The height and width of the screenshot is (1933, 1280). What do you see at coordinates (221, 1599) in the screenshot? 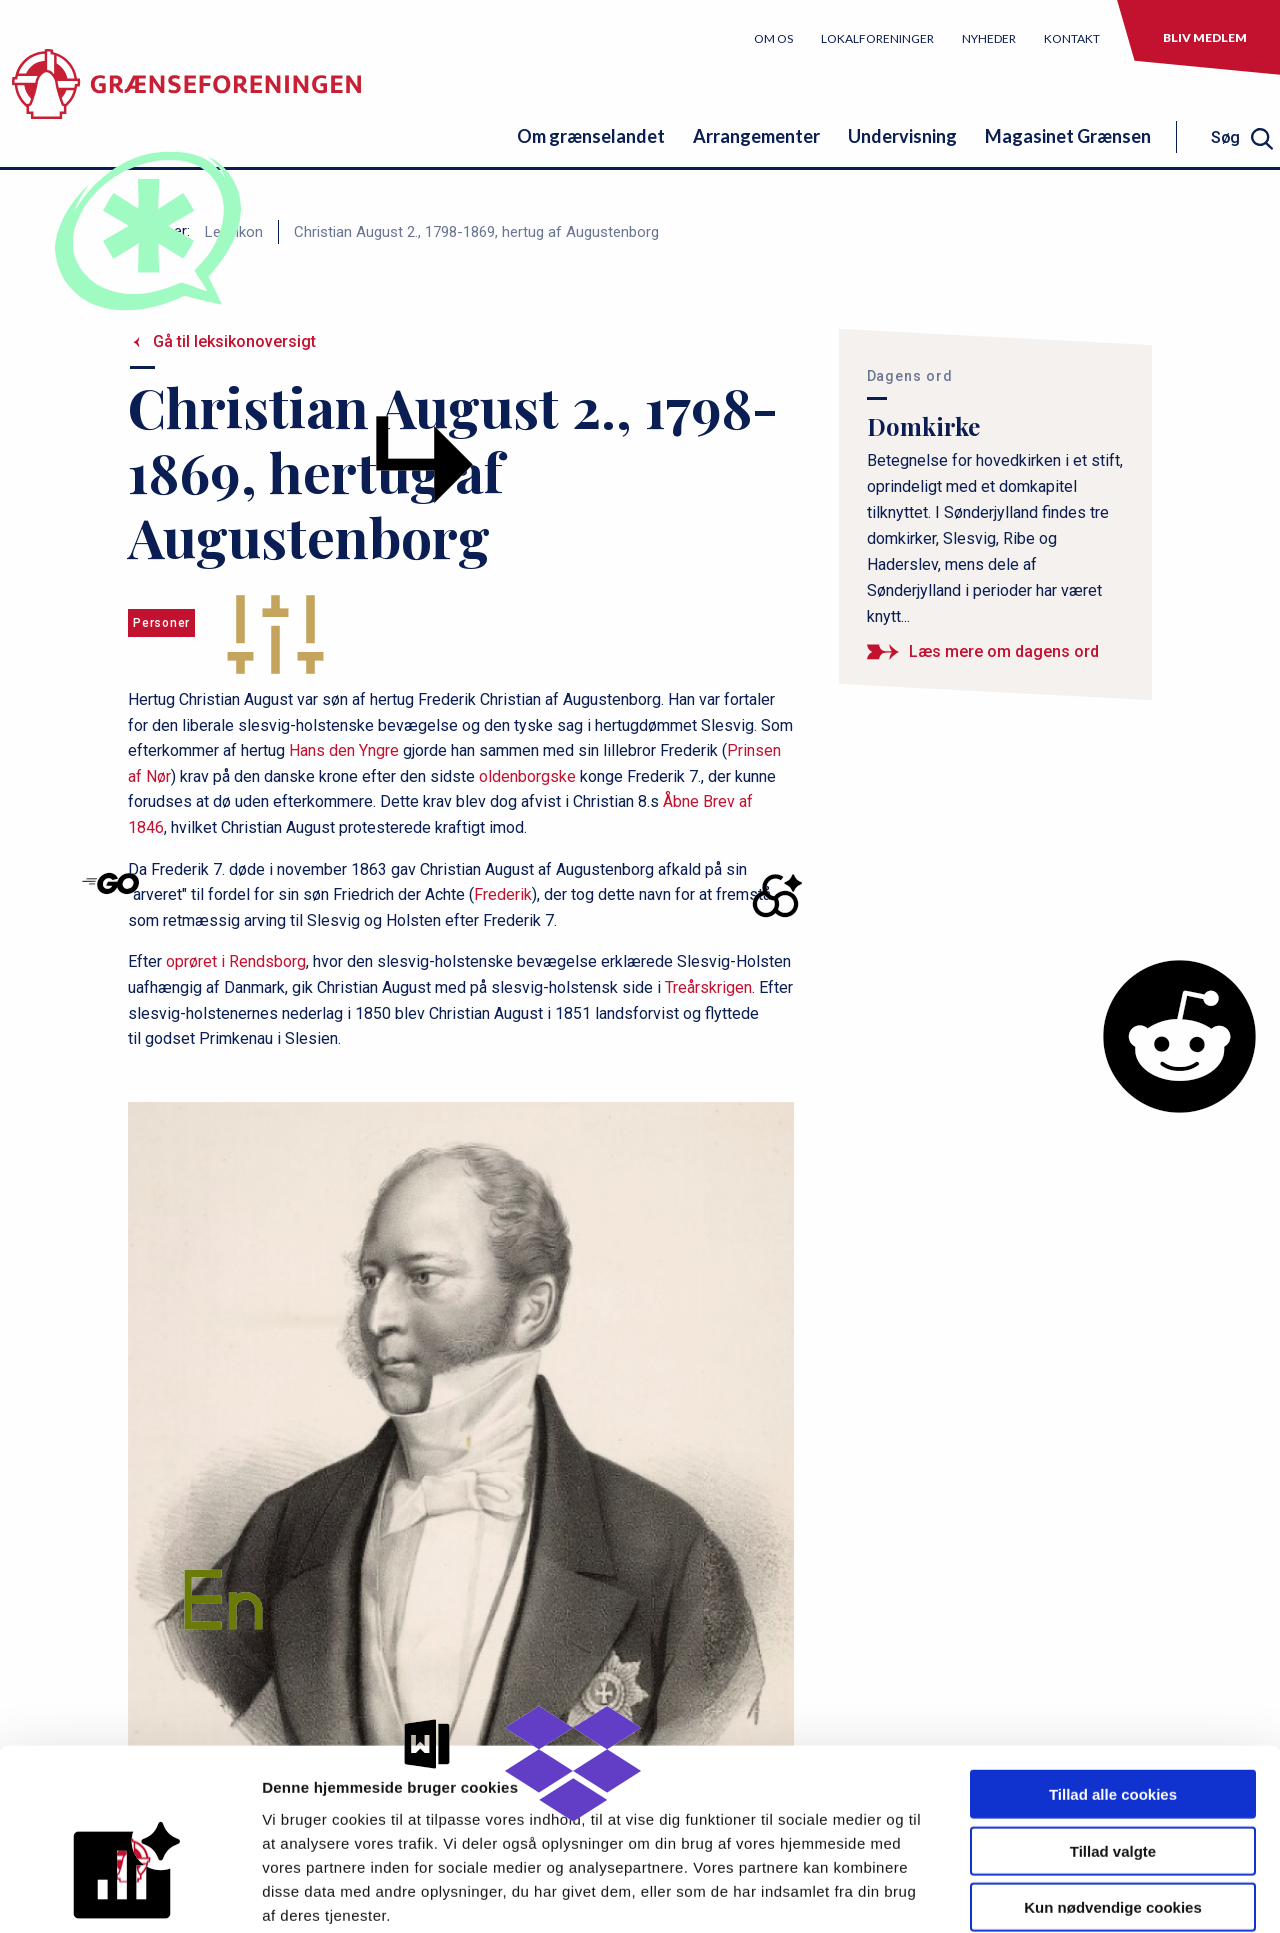
I see `switch to english language input` at bounding box center [221, 1599].